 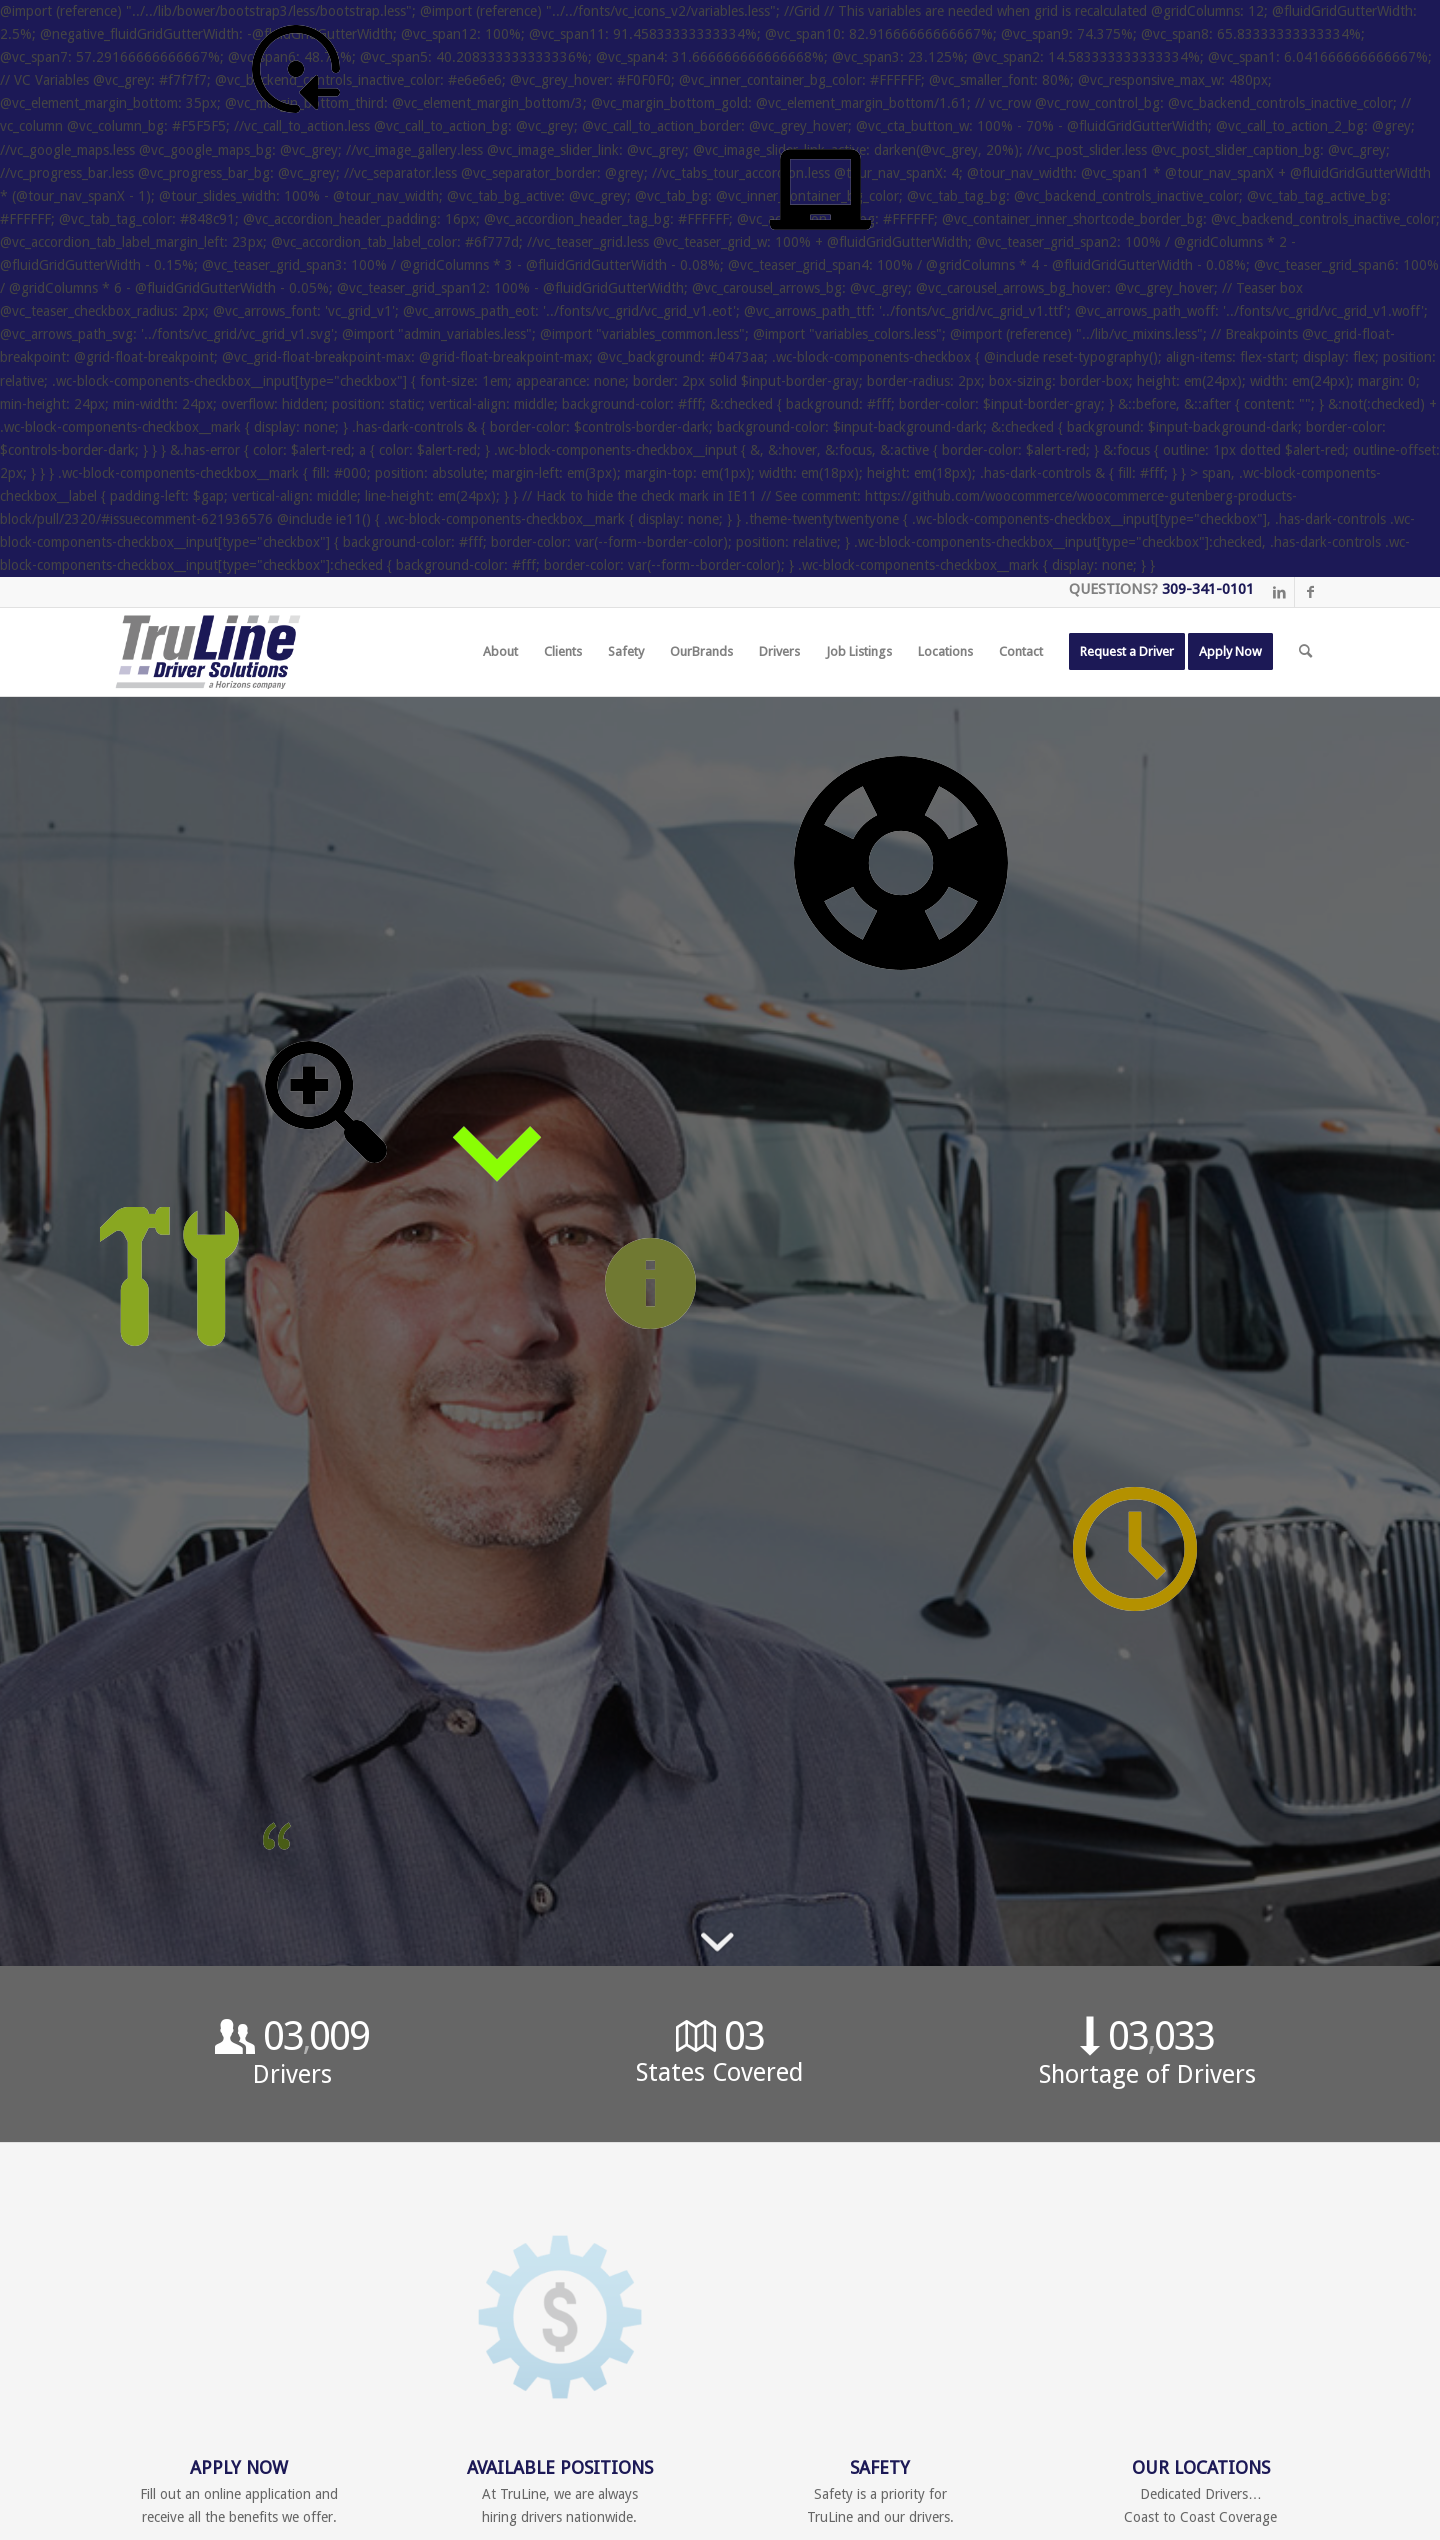 I want to click on access laptop or computer settings, so click(x=820, y=189).